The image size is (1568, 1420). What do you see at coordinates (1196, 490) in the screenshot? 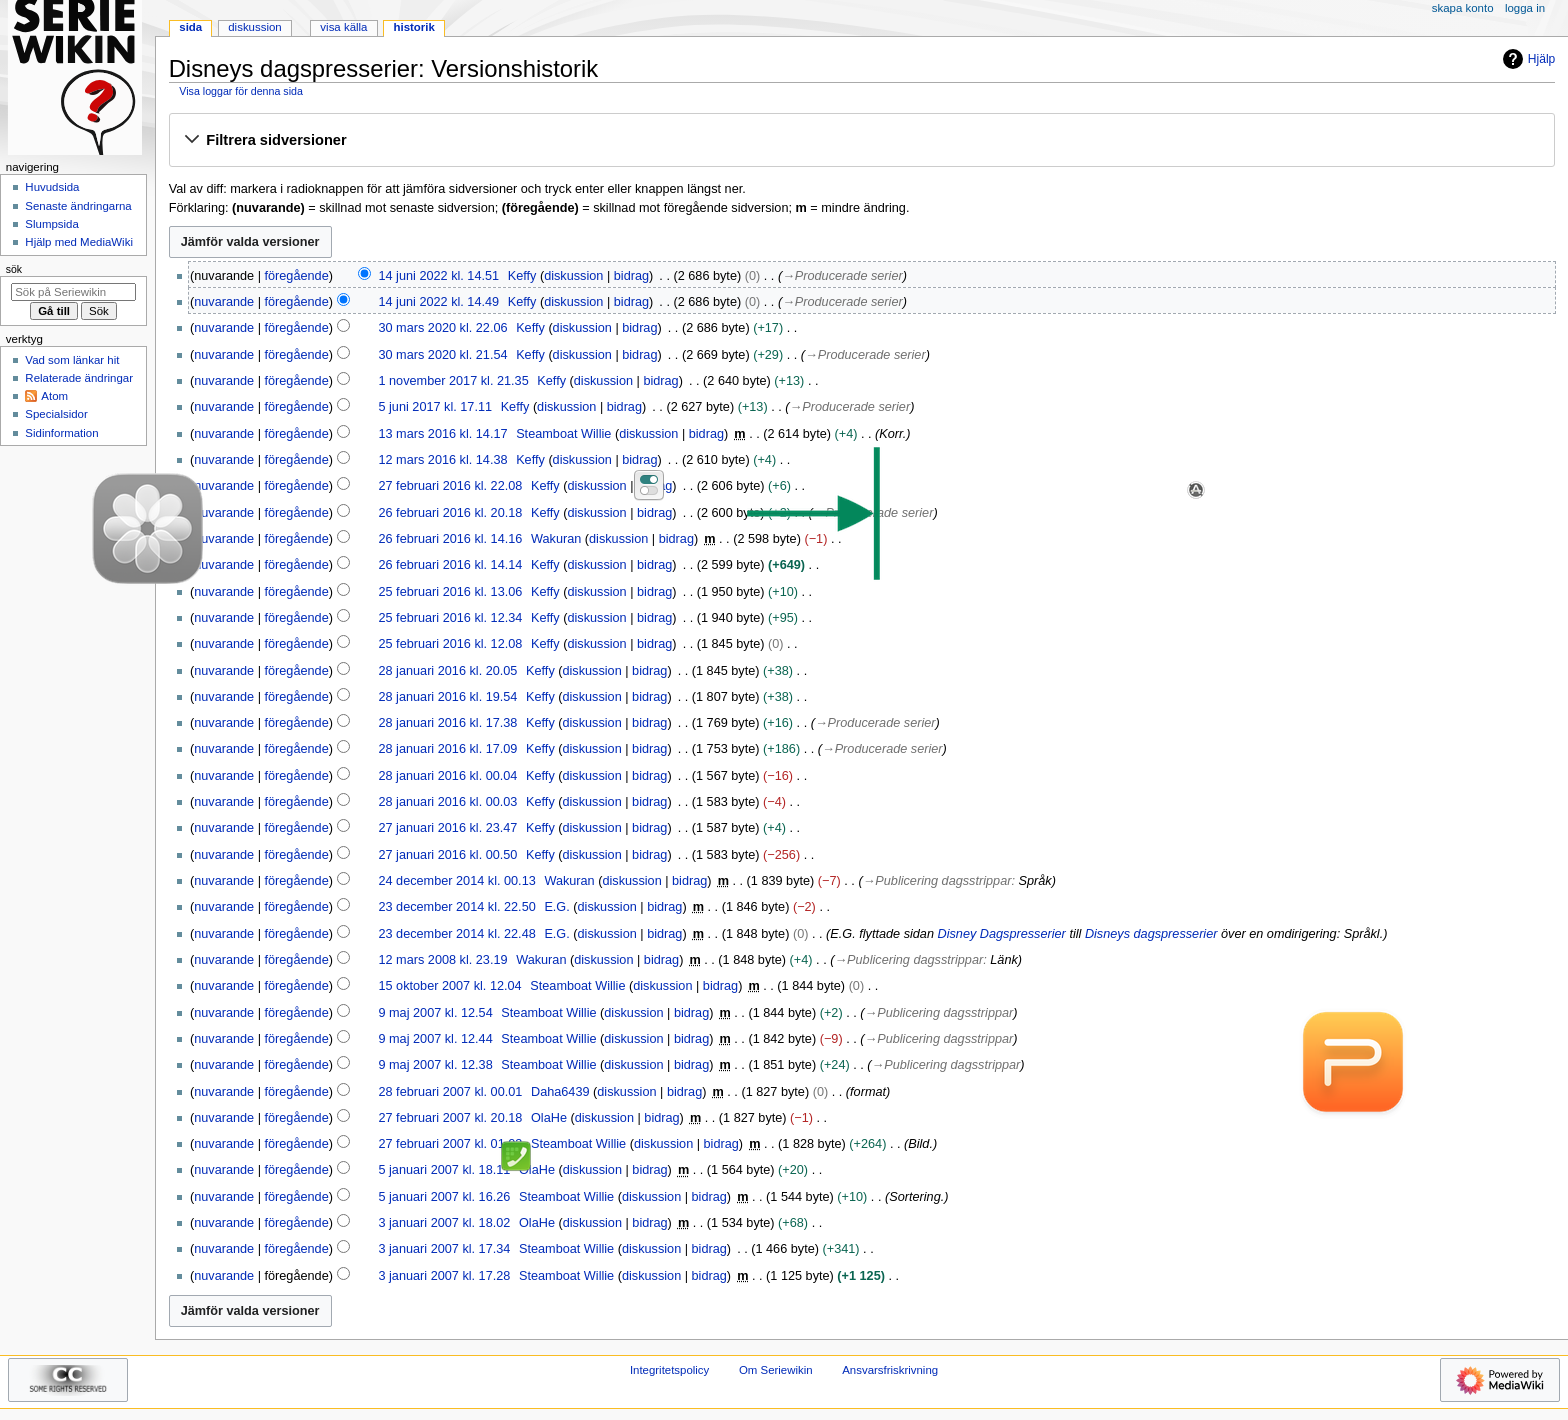
I see `open the software update manager` at bounding box center [1196, 490].